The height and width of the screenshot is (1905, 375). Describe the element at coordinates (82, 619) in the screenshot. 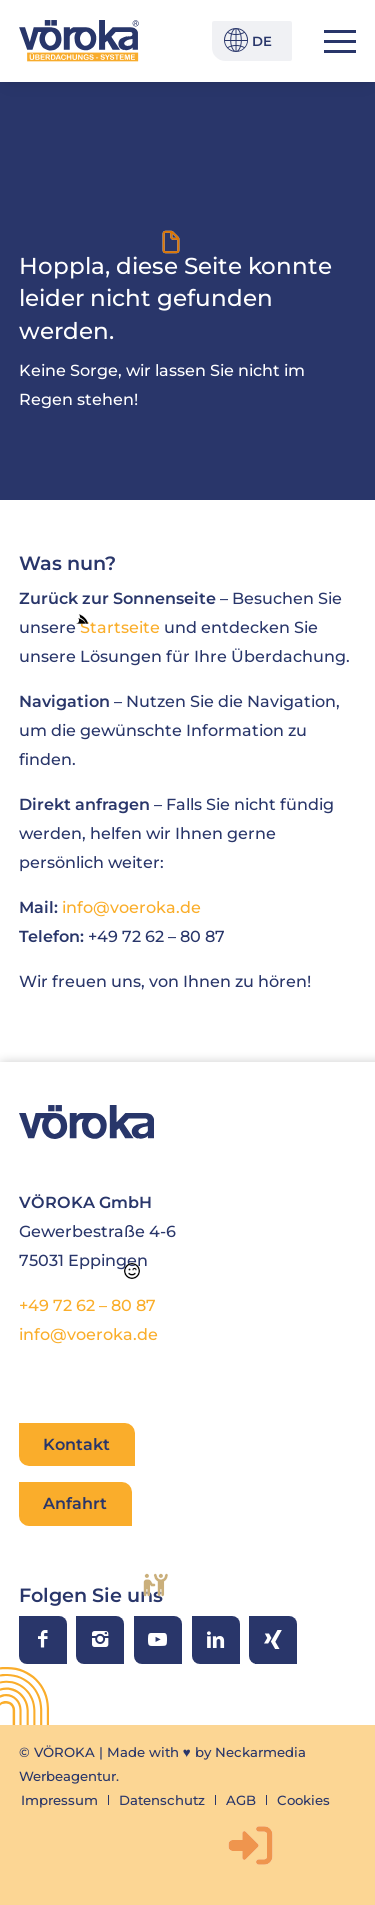

I see `servicestack brand logo` at that location.